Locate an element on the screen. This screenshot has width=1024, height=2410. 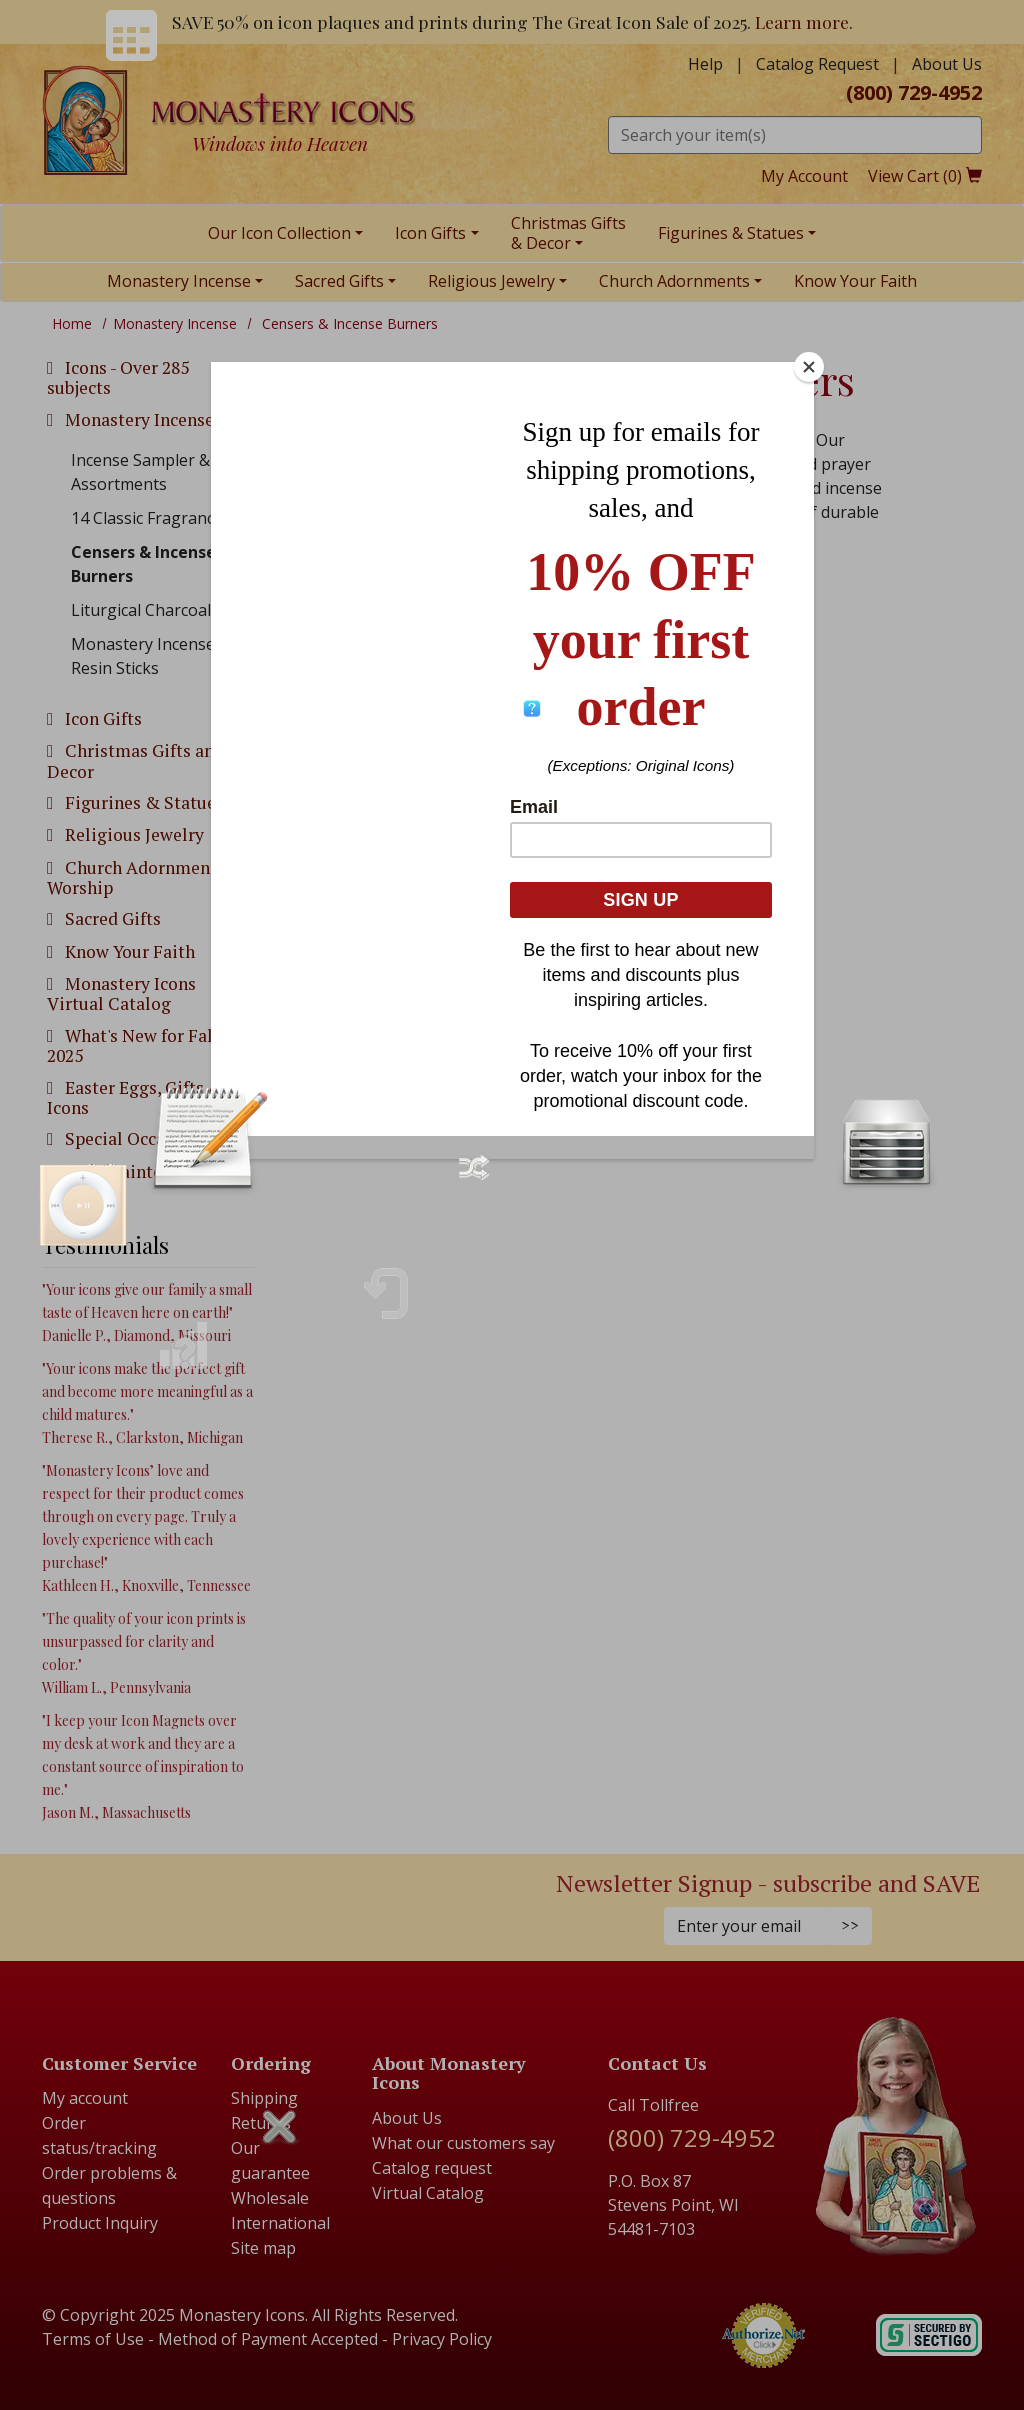
shuffle playlist or music queue is located at coordinates (474, 1166).